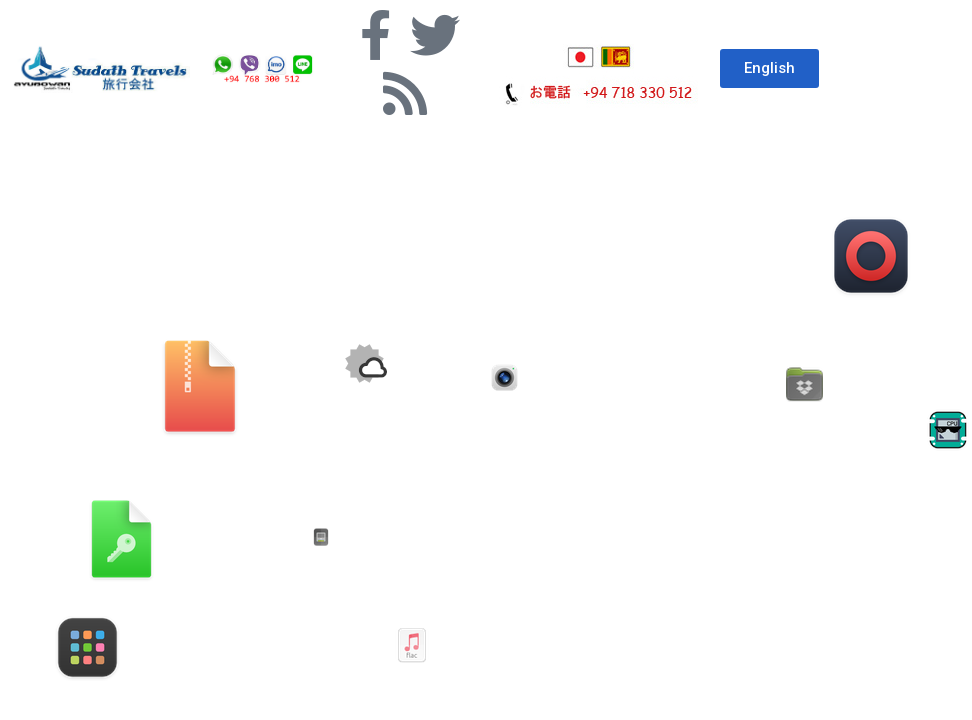 This screenshot has width=972, height=720. What do you see at coordinates (87, 648) in the screenshot?
I see `customize desktop icon appearance and arrangement` at bounding box center [87, 648].